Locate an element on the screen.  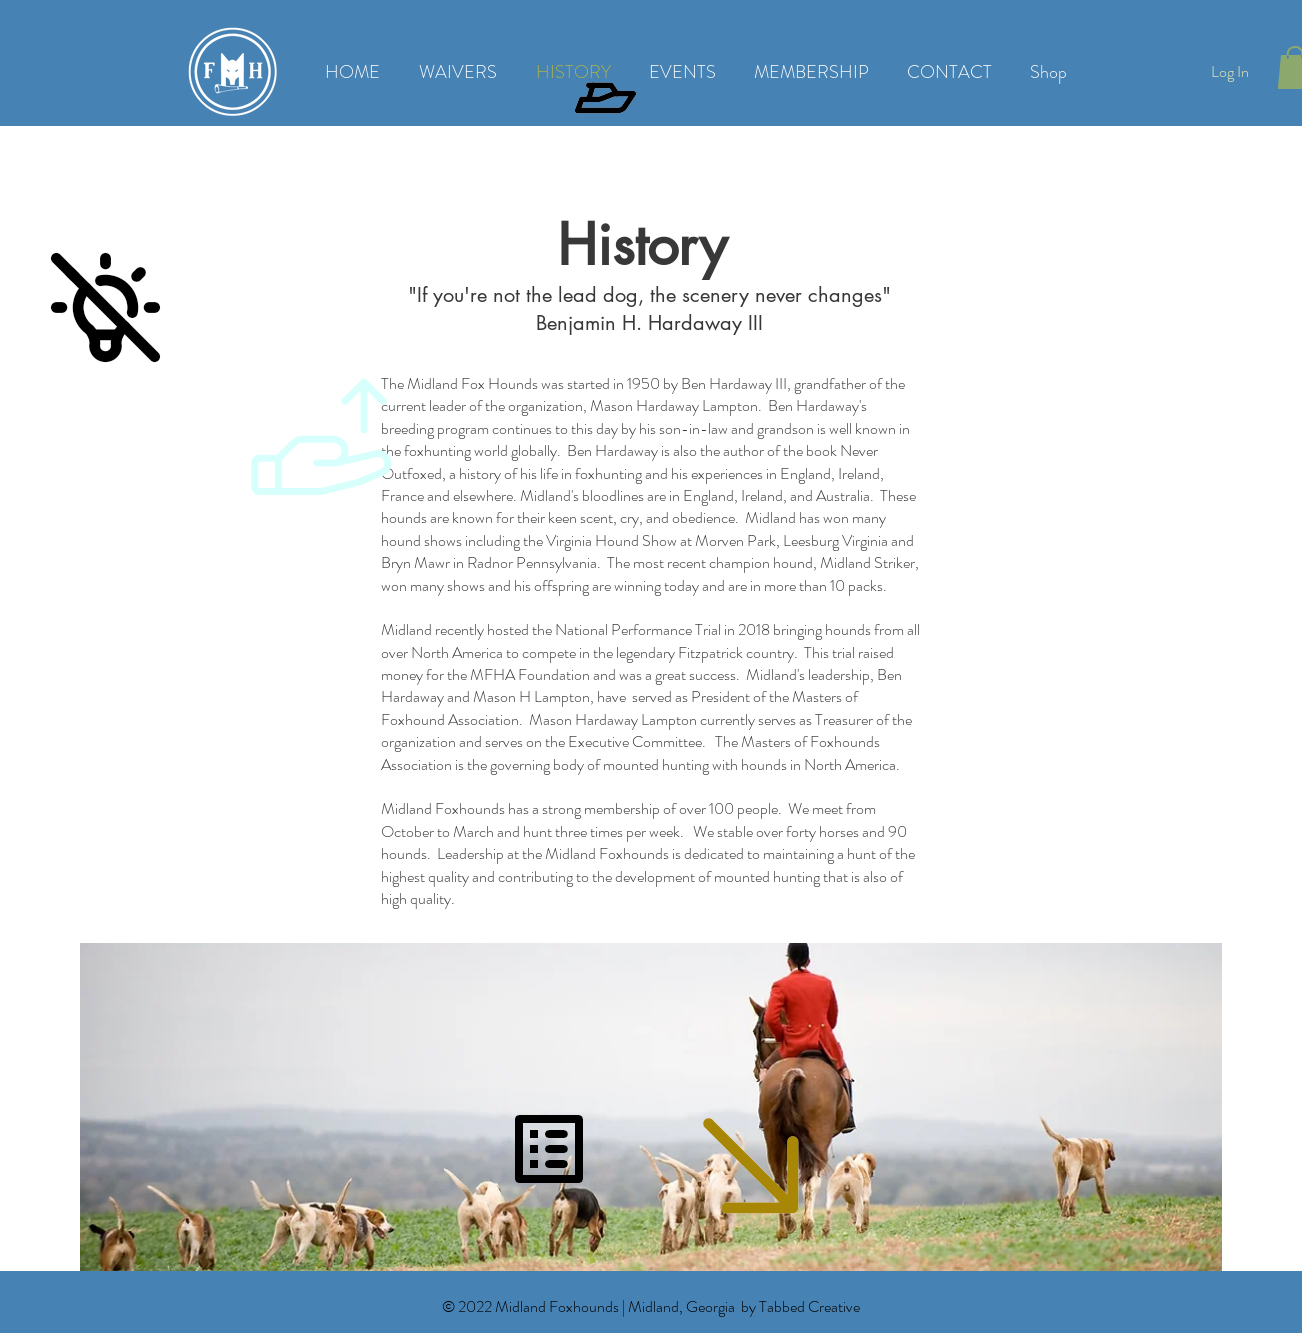
upload or send via hand gesture is located at coordinates (326, 444).